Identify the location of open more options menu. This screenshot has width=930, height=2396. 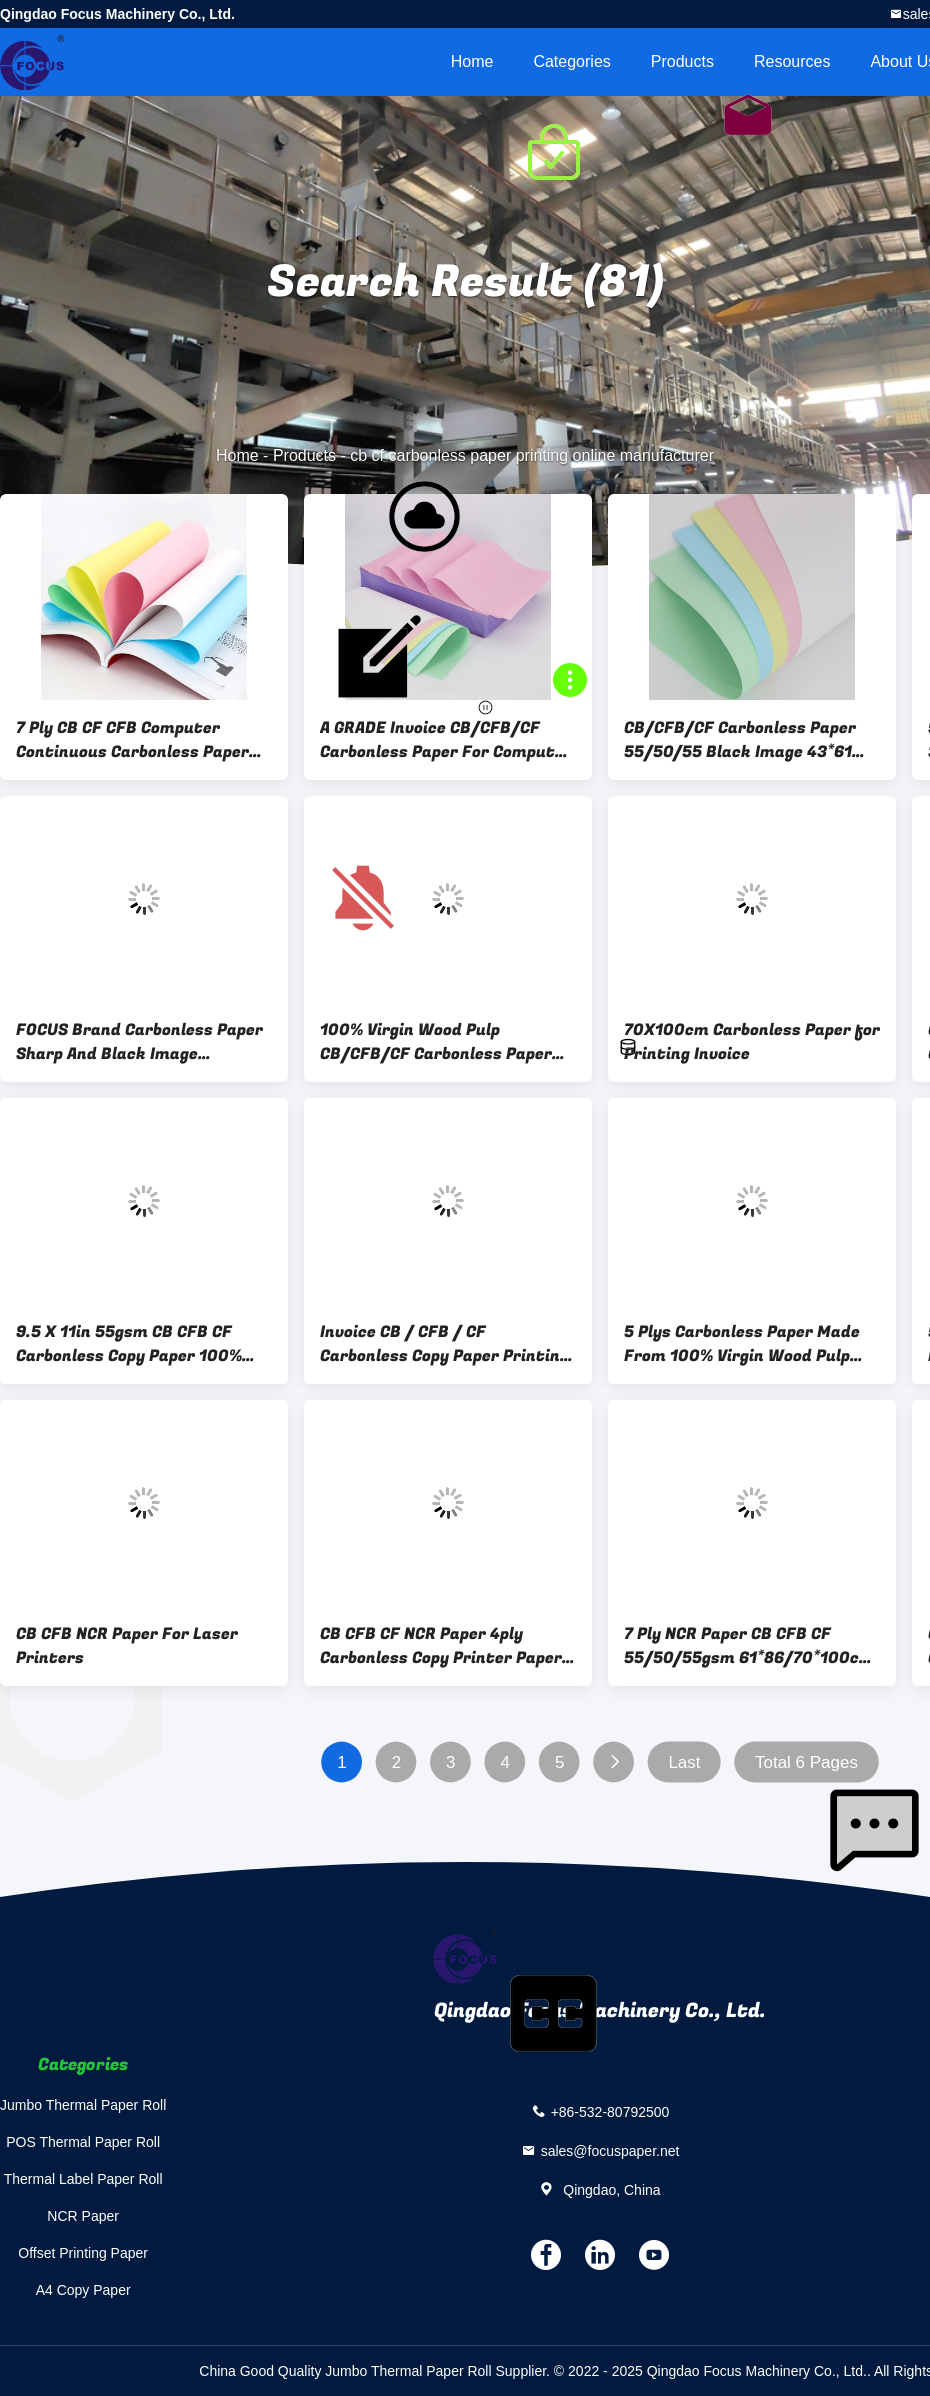
(570, 680).